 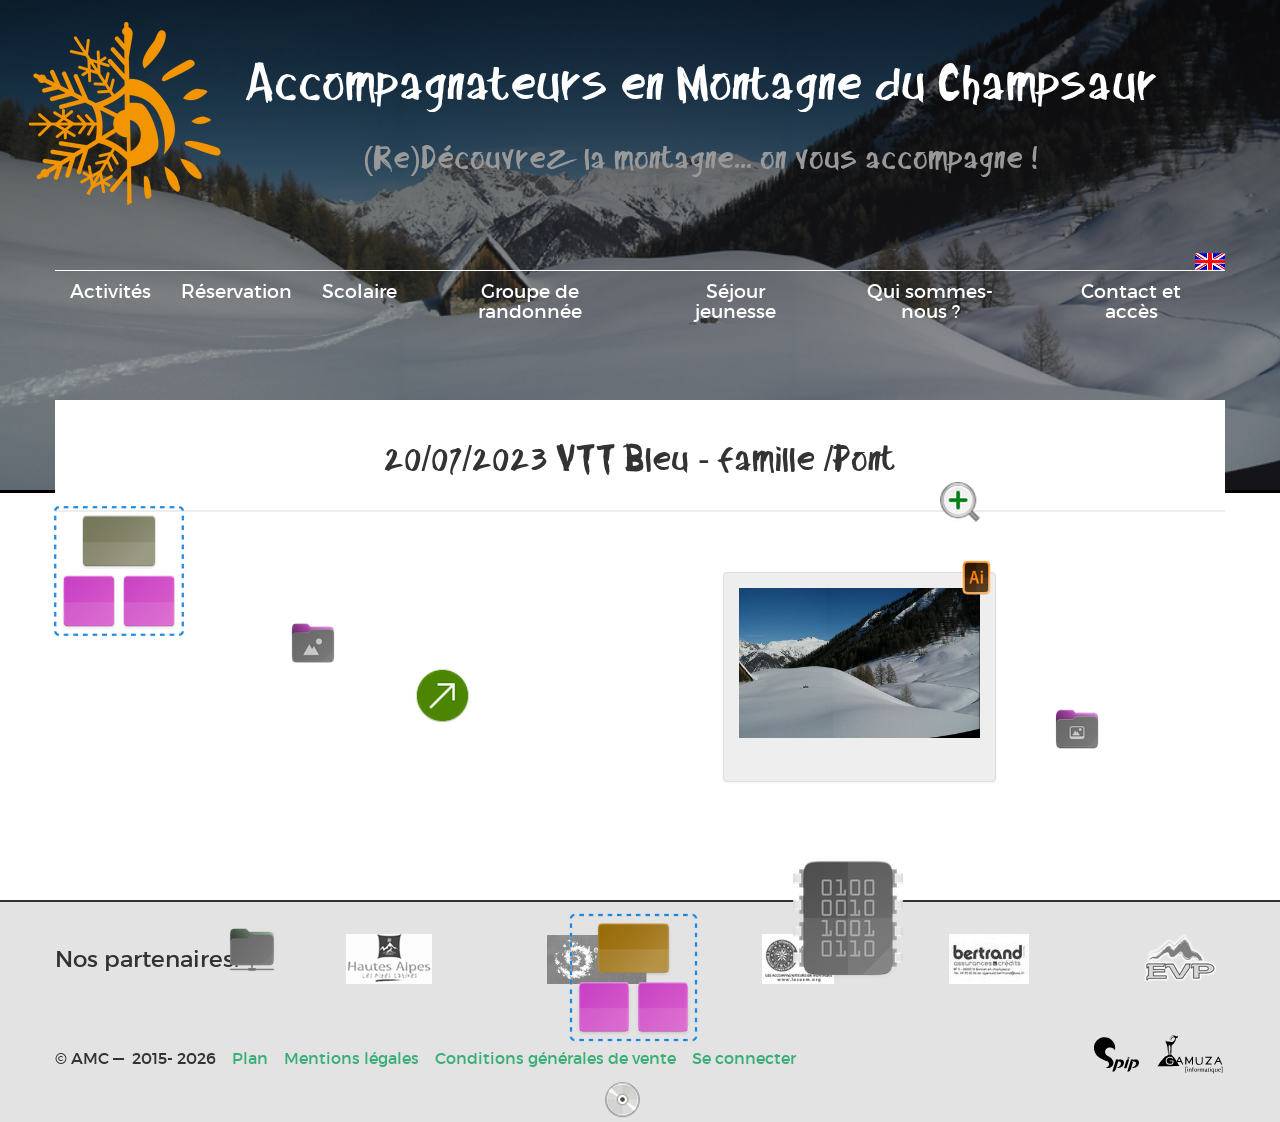 I want to click on access a remote or network folder, so click(x=252, y=949).